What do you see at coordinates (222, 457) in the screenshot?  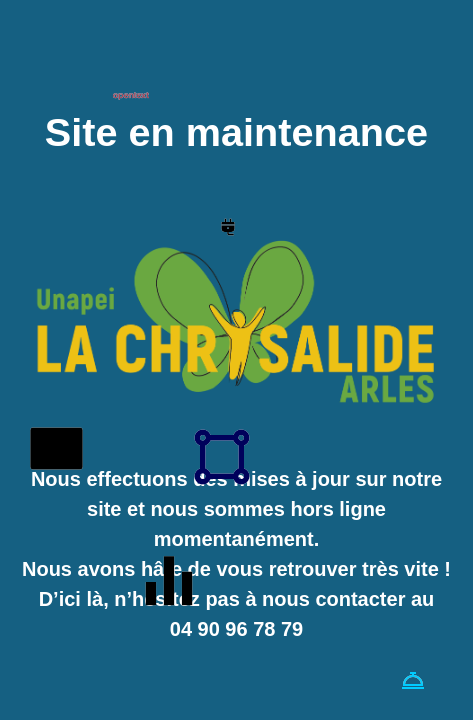 I see `access shape editing tools` at bounding box center [222, 457].